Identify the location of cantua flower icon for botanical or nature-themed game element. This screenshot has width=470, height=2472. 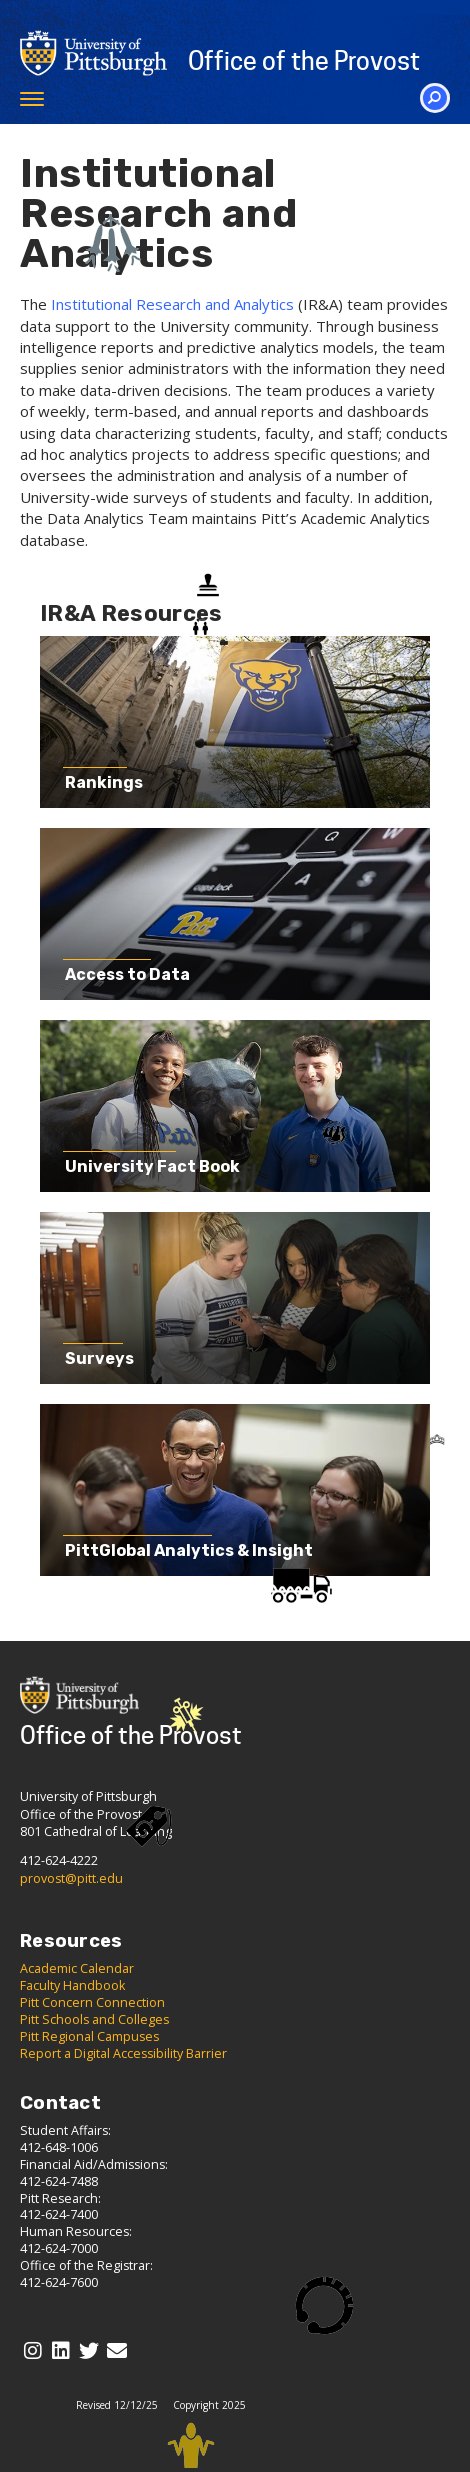
(113, 243).